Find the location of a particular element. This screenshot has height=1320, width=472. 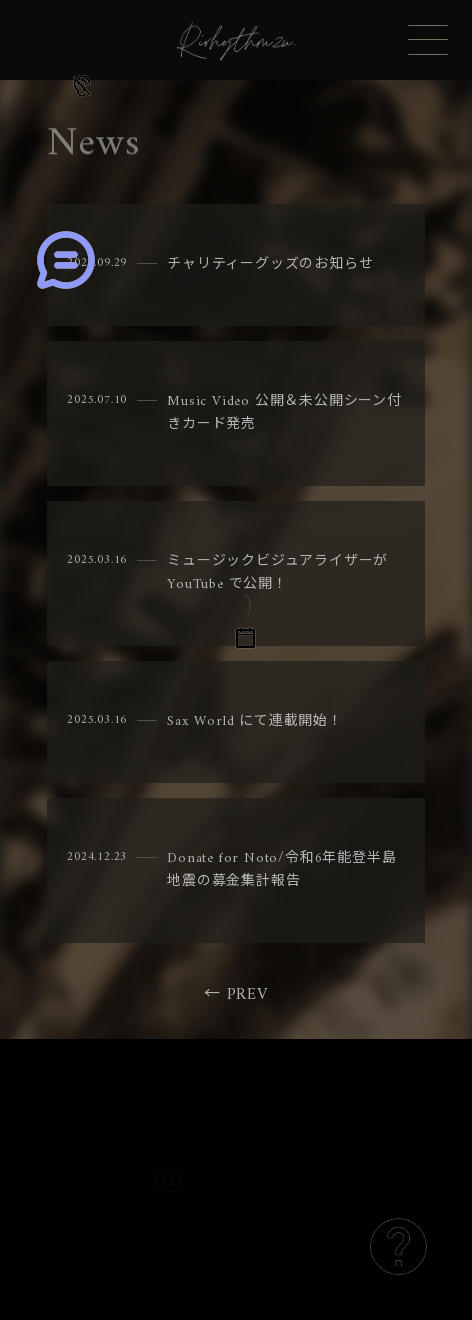

open calendar view is located at coordinates (245, 638).